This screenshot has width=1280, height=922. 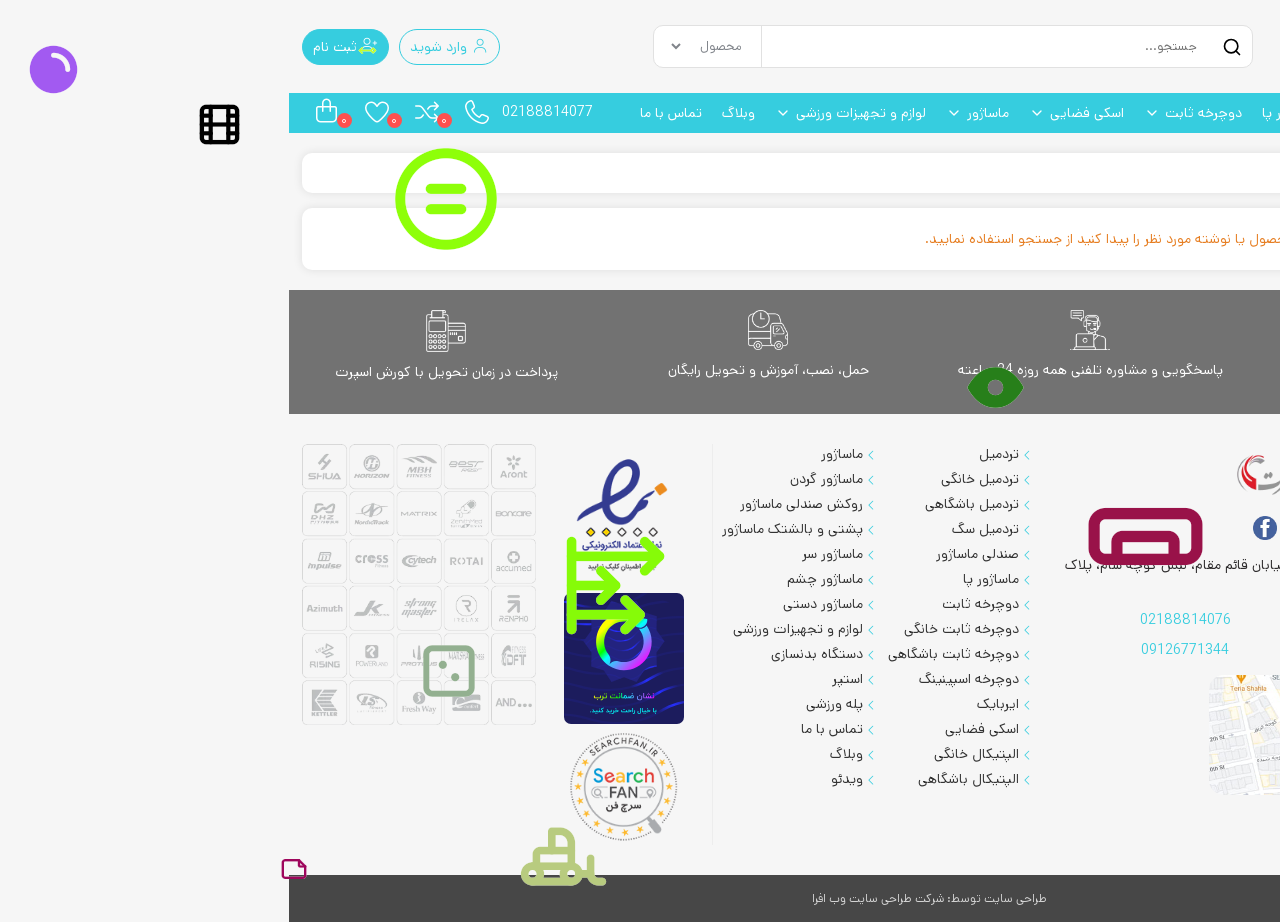 I want to click on view document in landscape orientation, so click(x=294, y=869).